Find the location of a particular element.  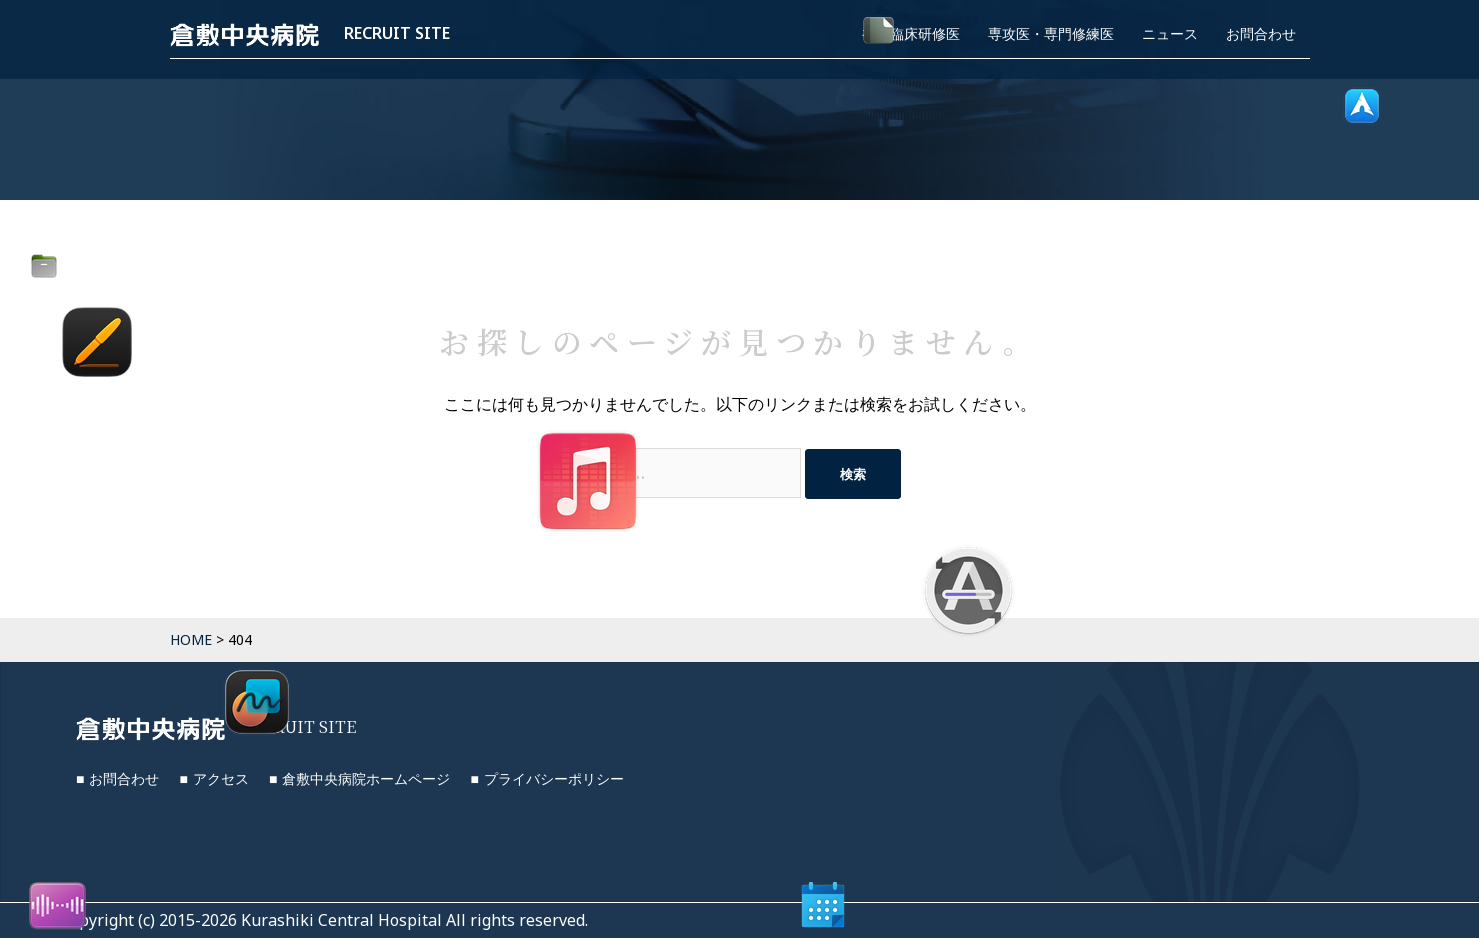

open pages document editor is located at coordinates (97, 342).